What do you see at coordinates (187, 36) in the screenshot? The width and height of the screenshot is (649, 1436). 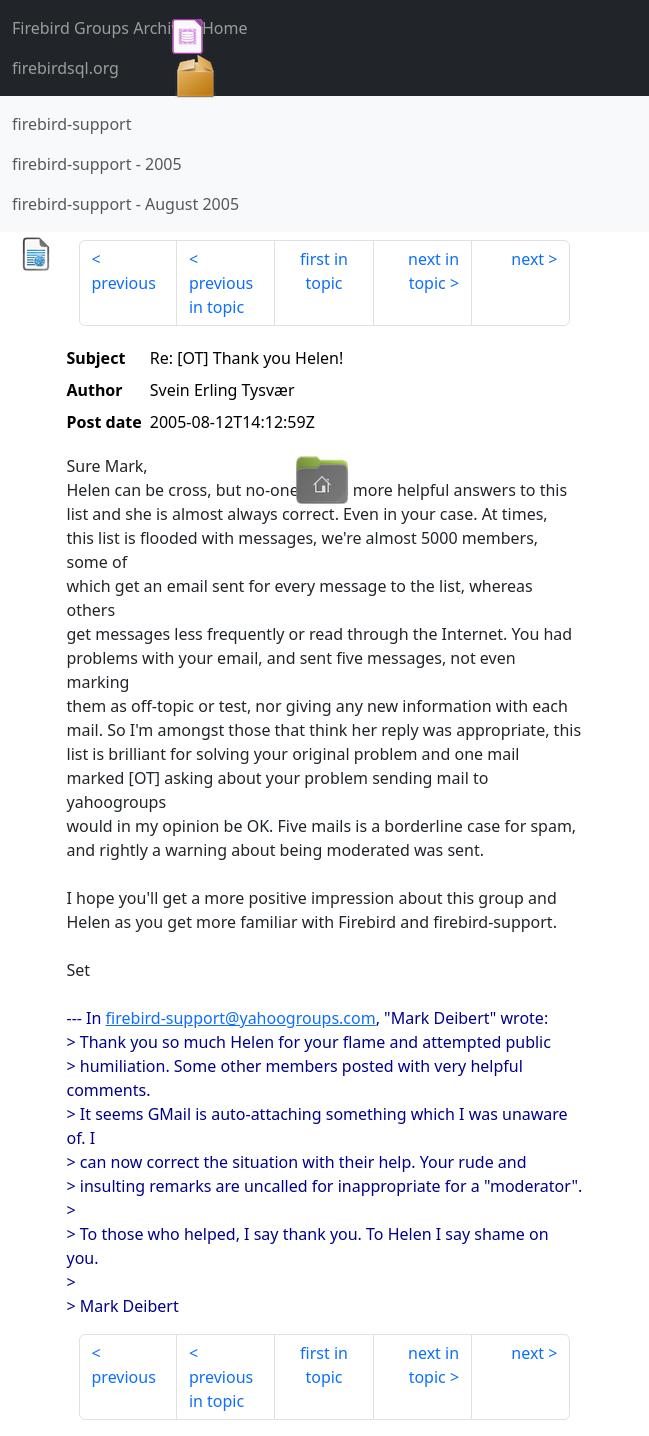 I see `open a libreoffice base database file` at bounding box center [187, 36].